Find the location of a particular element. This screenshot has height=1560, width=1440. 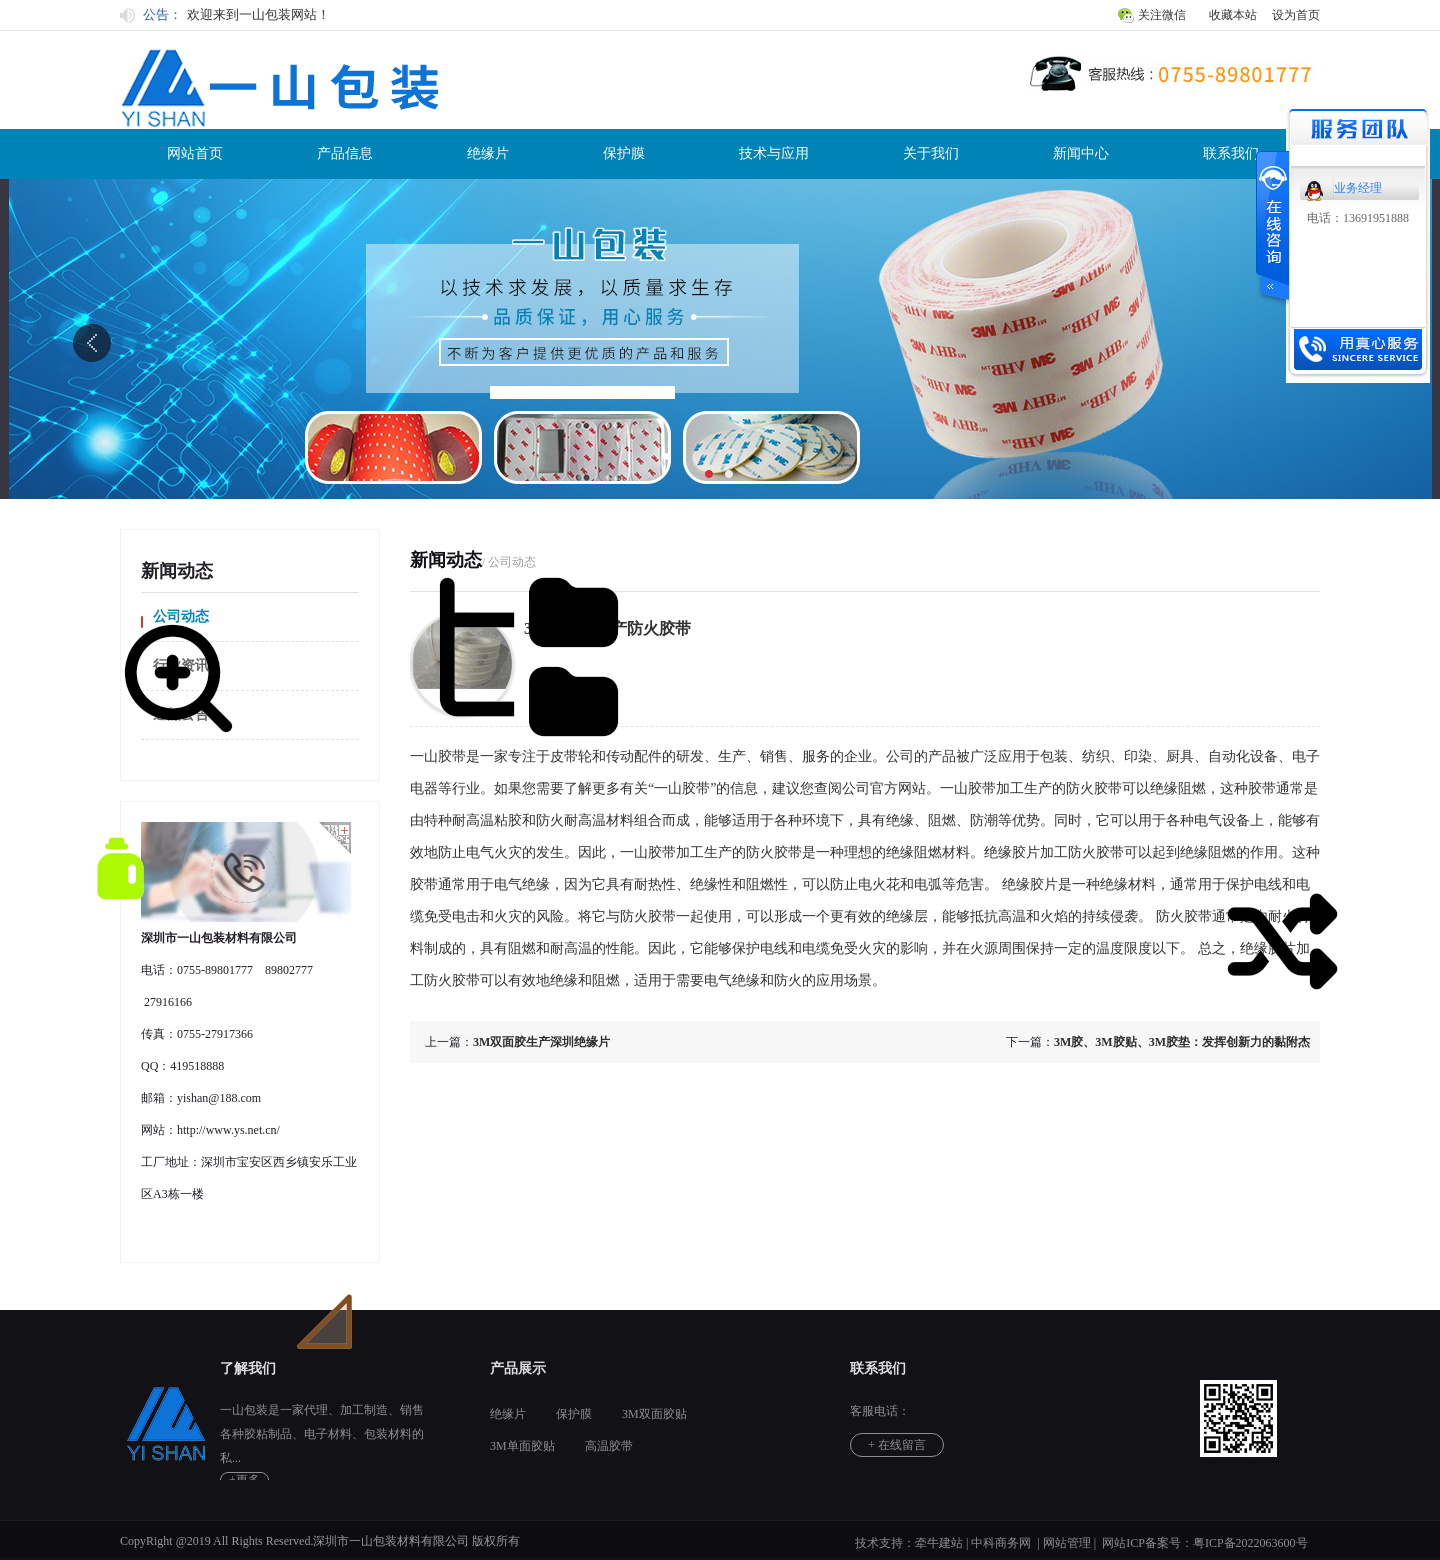

browse folder hierarchy is located at coordinates (529, 657).